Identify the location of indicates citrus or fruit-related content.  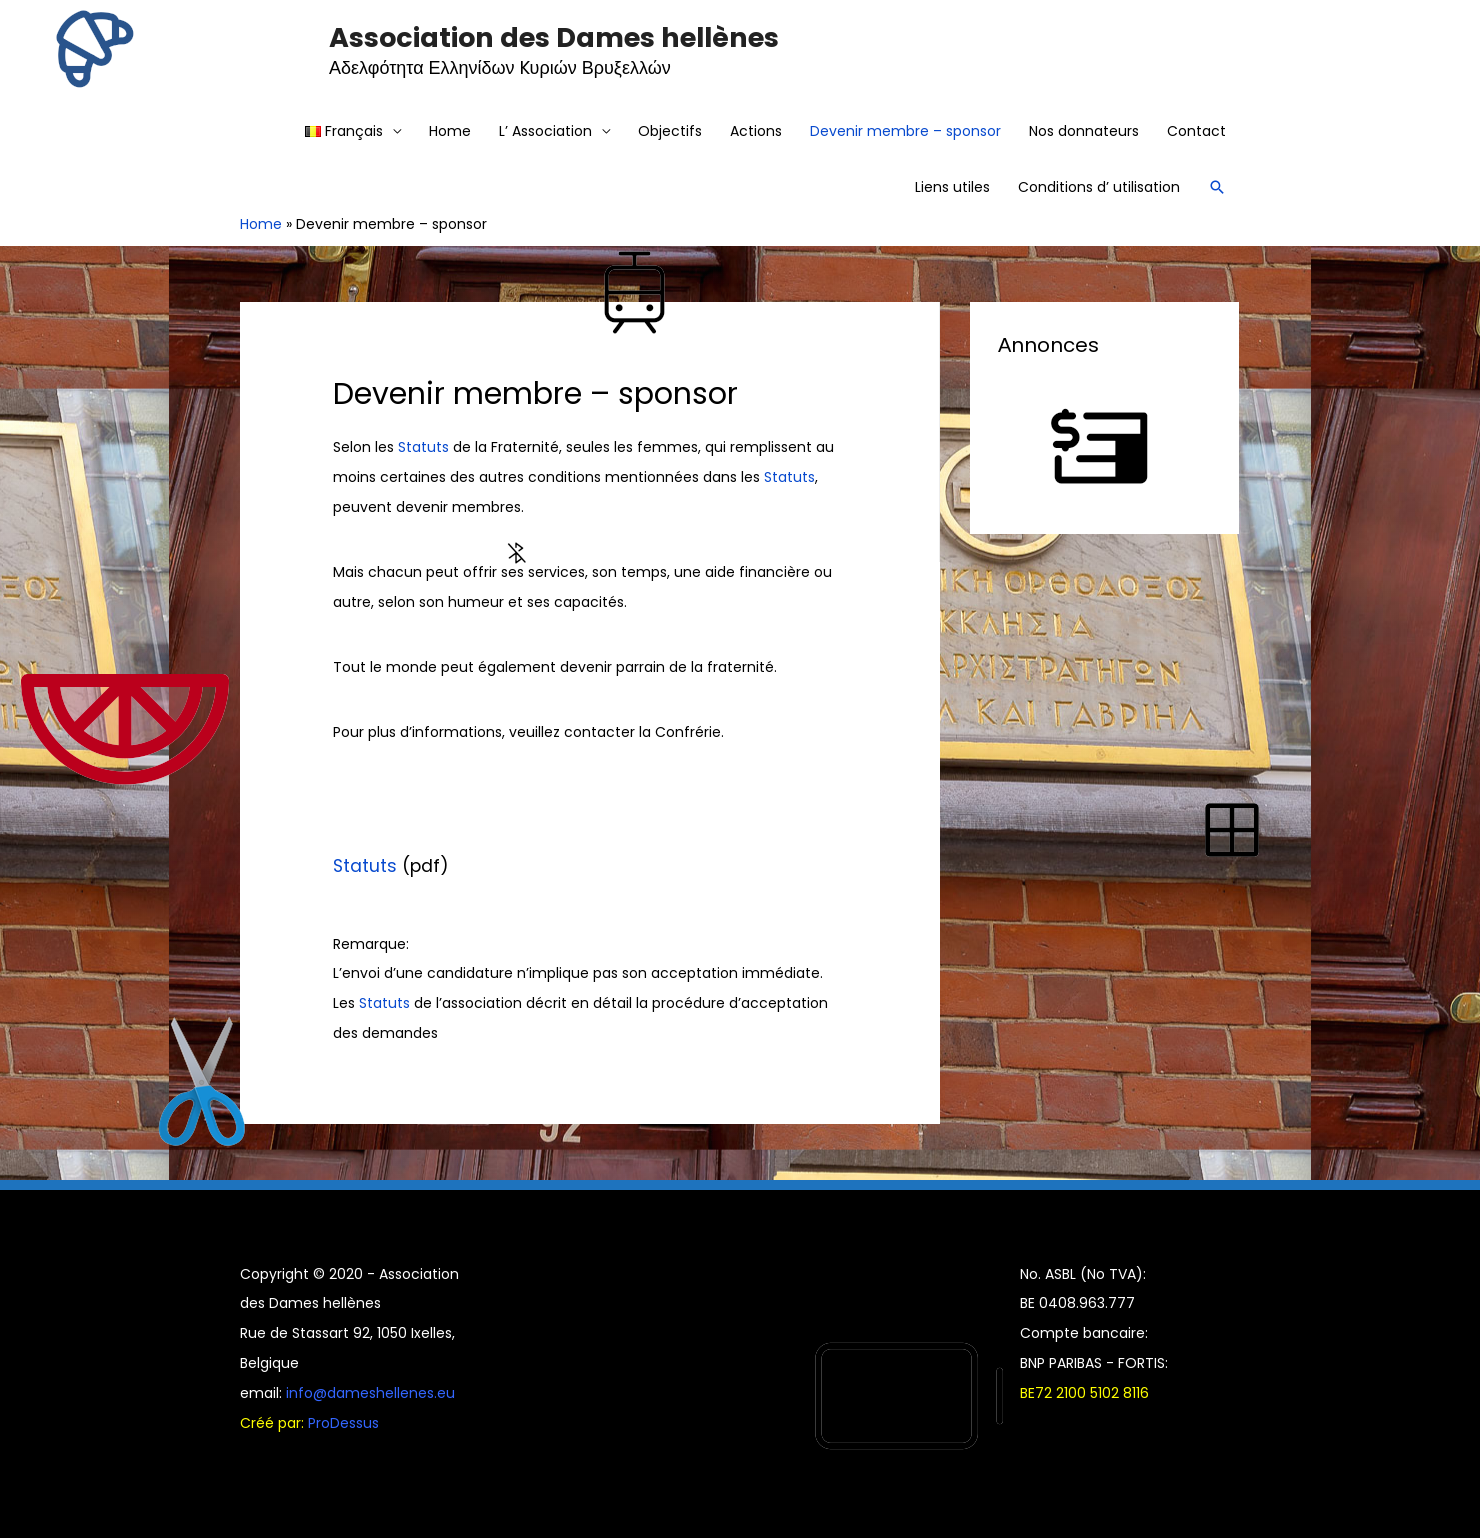
(125, 713).